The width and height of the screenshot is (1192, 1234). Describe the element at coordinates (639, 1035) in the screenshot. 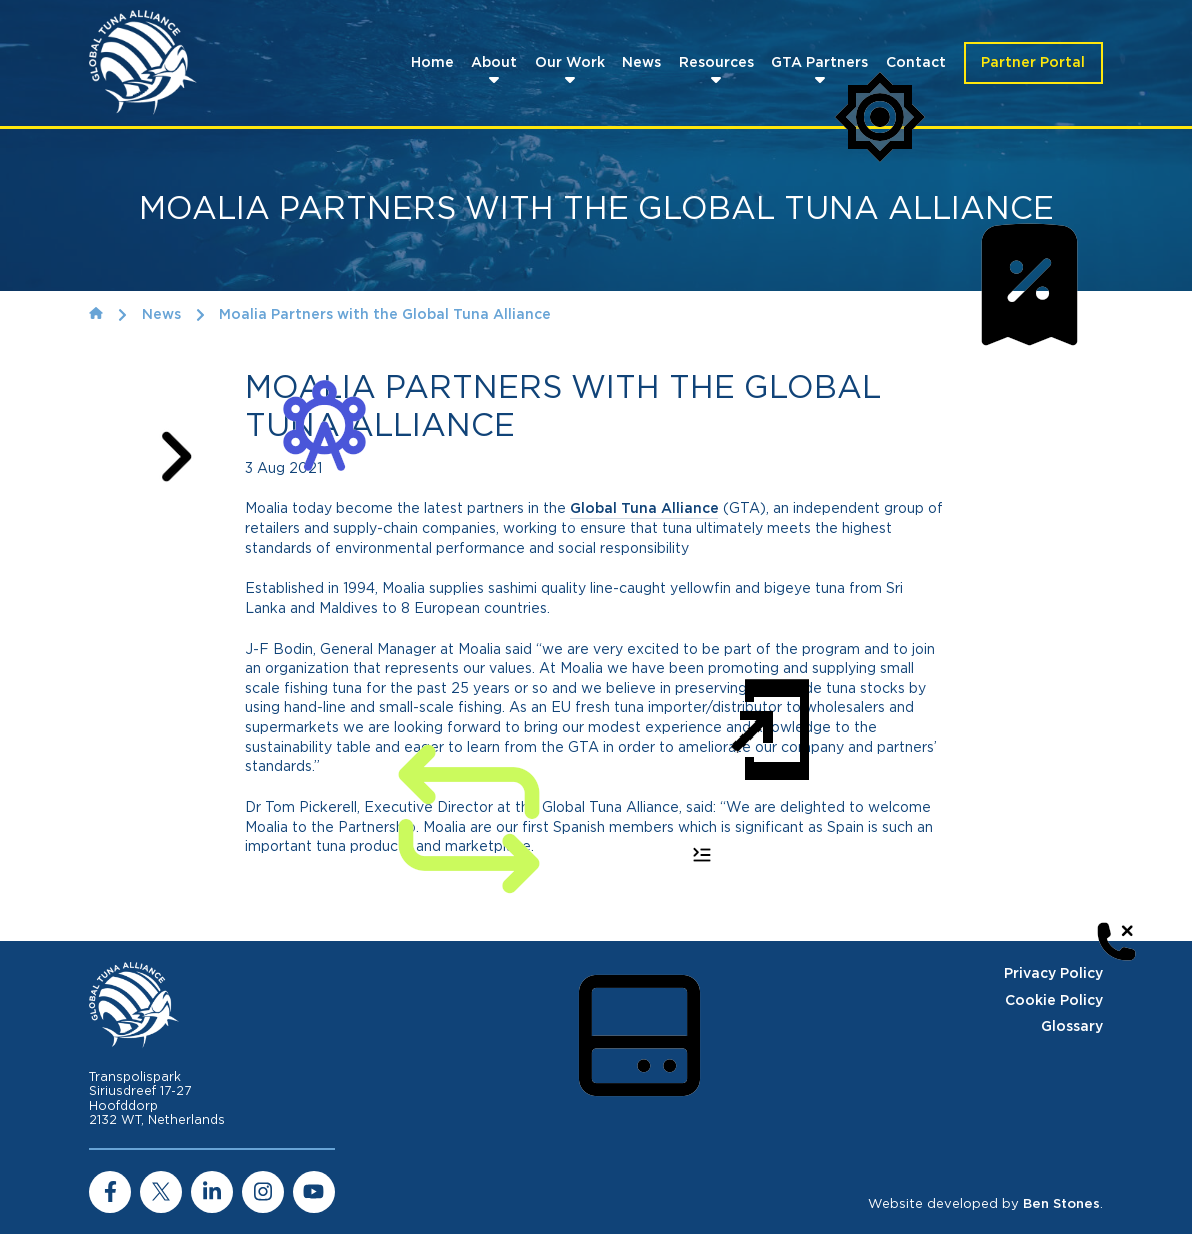

I see `access hard drive or storage settings` at that location.